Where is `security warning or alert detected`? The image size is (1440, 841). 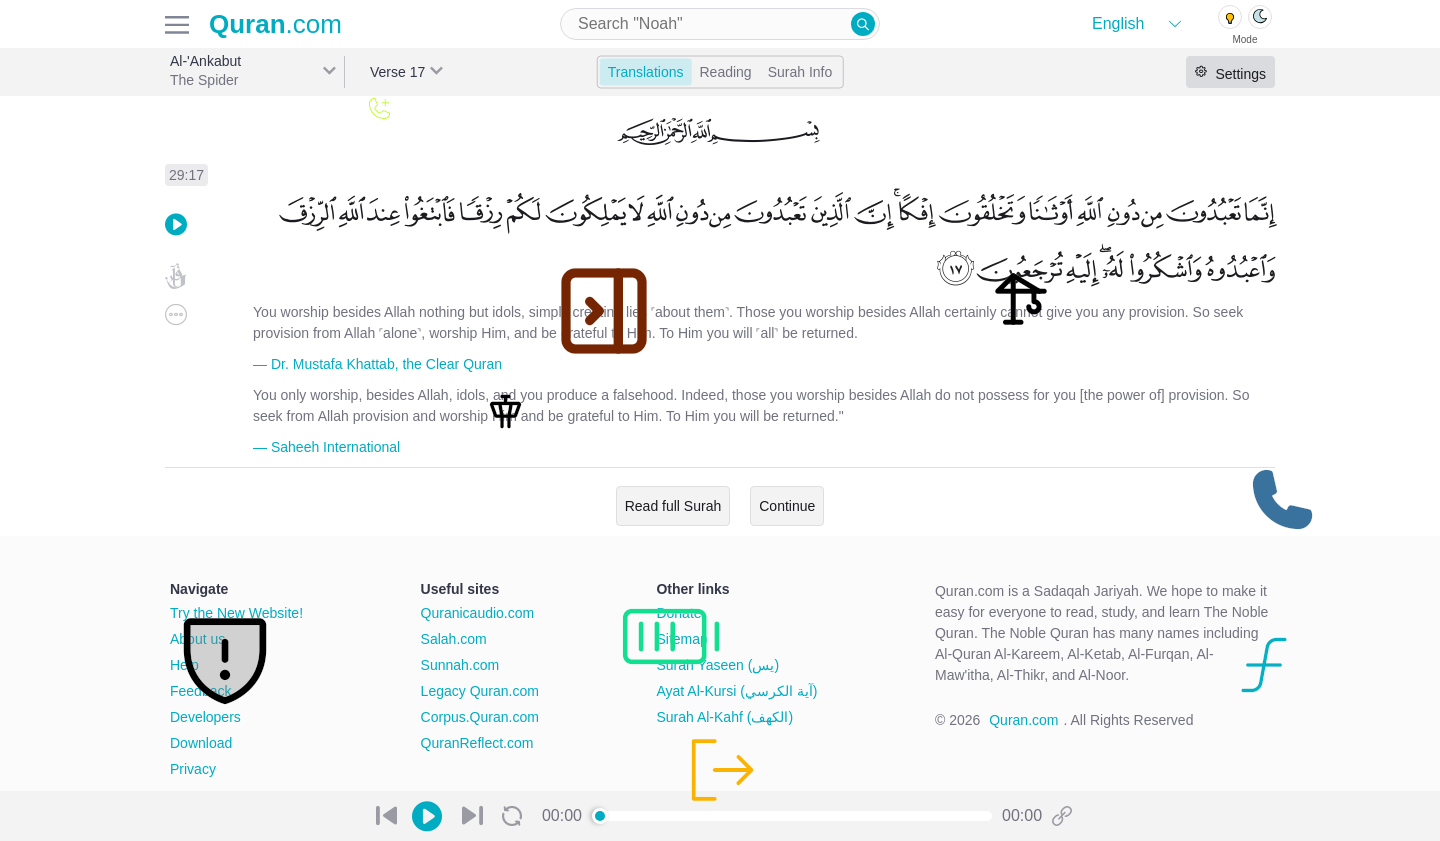
security warning or alert detected is located at coordinates (225, 656).